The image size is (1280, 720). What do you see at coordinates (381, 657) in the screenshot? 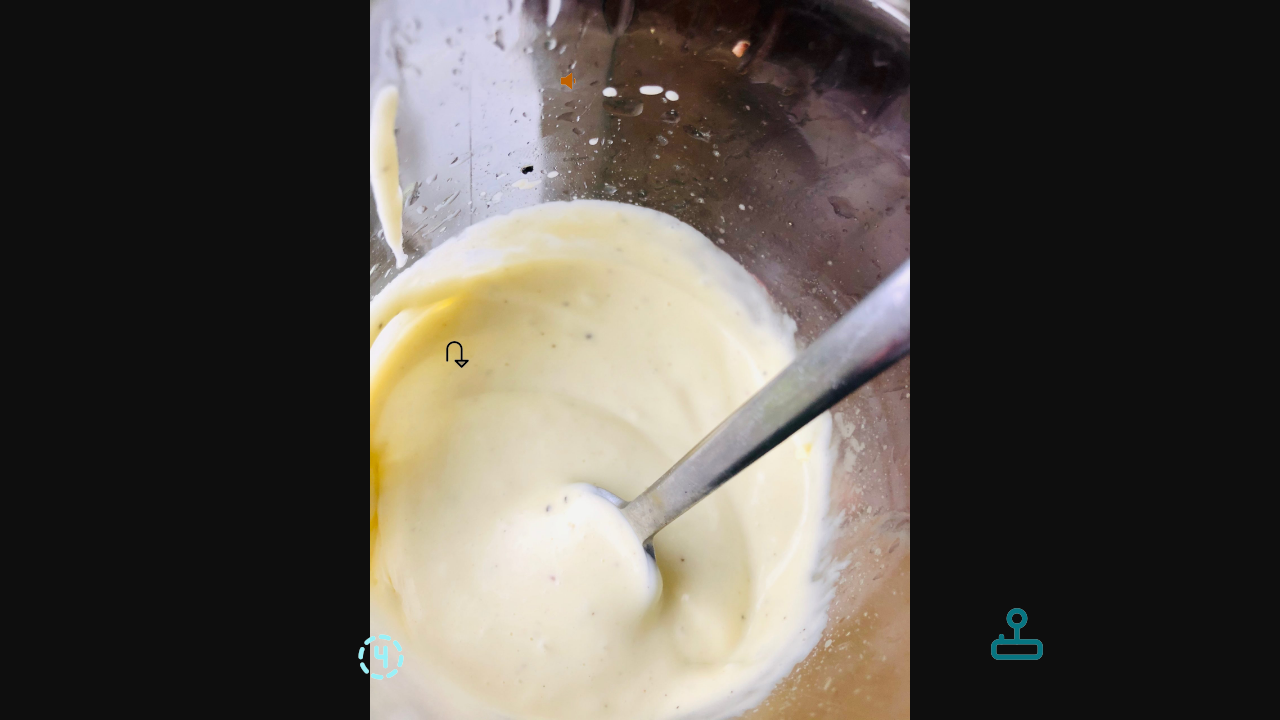
I see `step 4 in a multi-step process` at bounding box center [381, 657].